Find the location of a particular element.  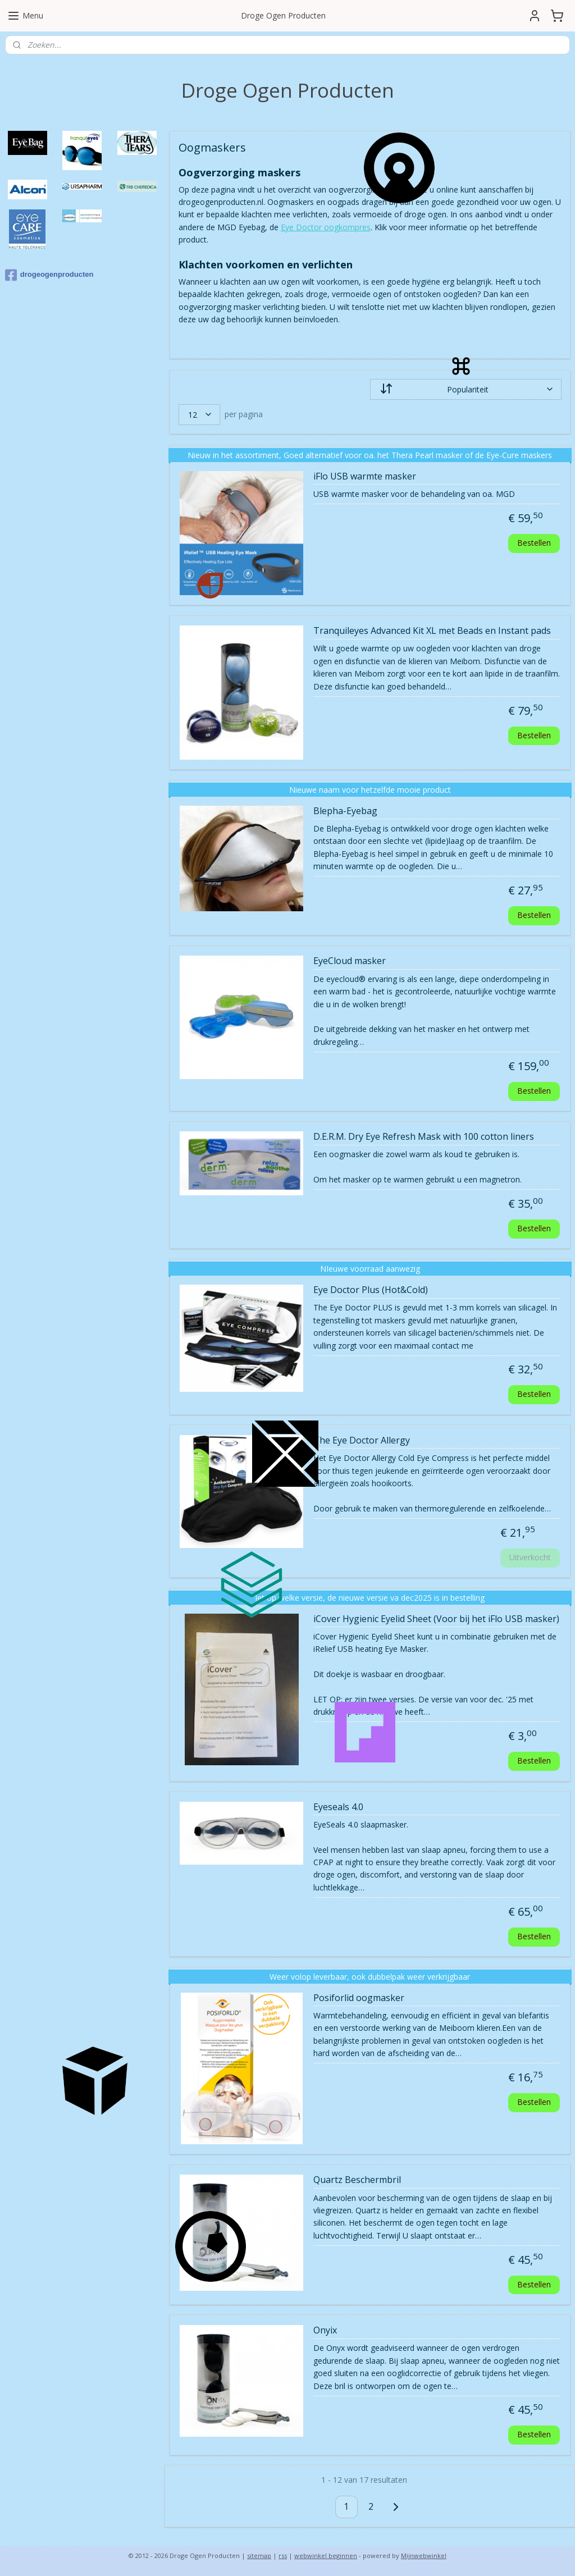

jamstack platform or framework branding is located at coordinates (210, 586).